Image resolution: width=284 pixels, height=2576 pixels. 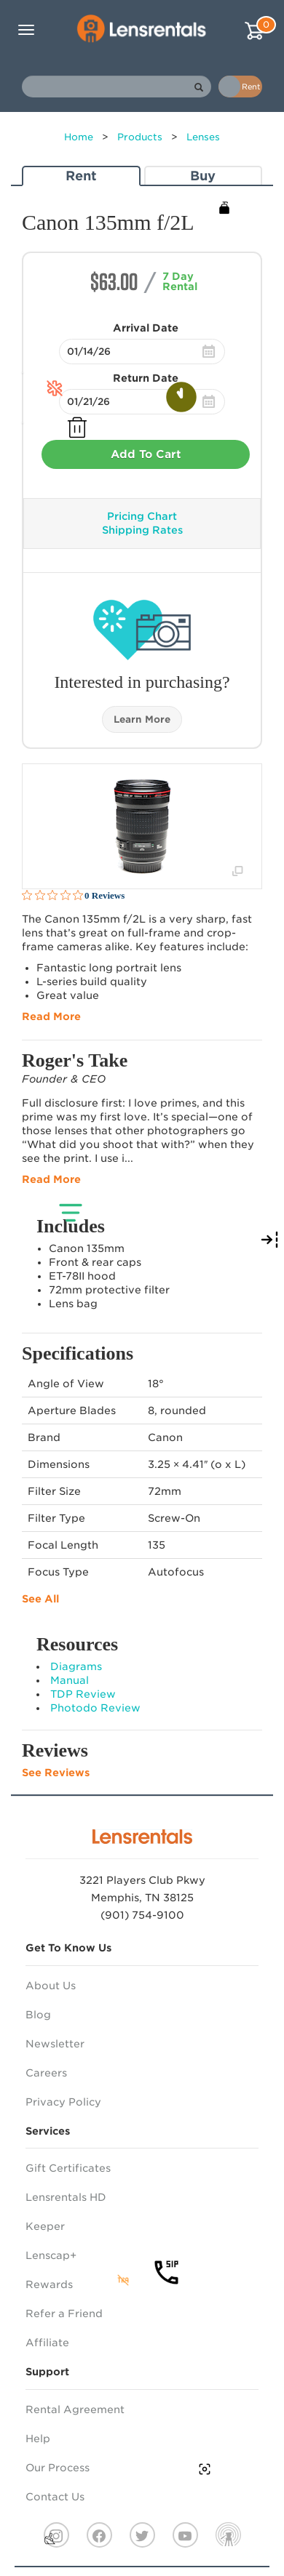 What do you see at coordinates (123, 2280) in the screenshot?
I see `disable HTTP trace requests` at bounding box center [123, 2280].